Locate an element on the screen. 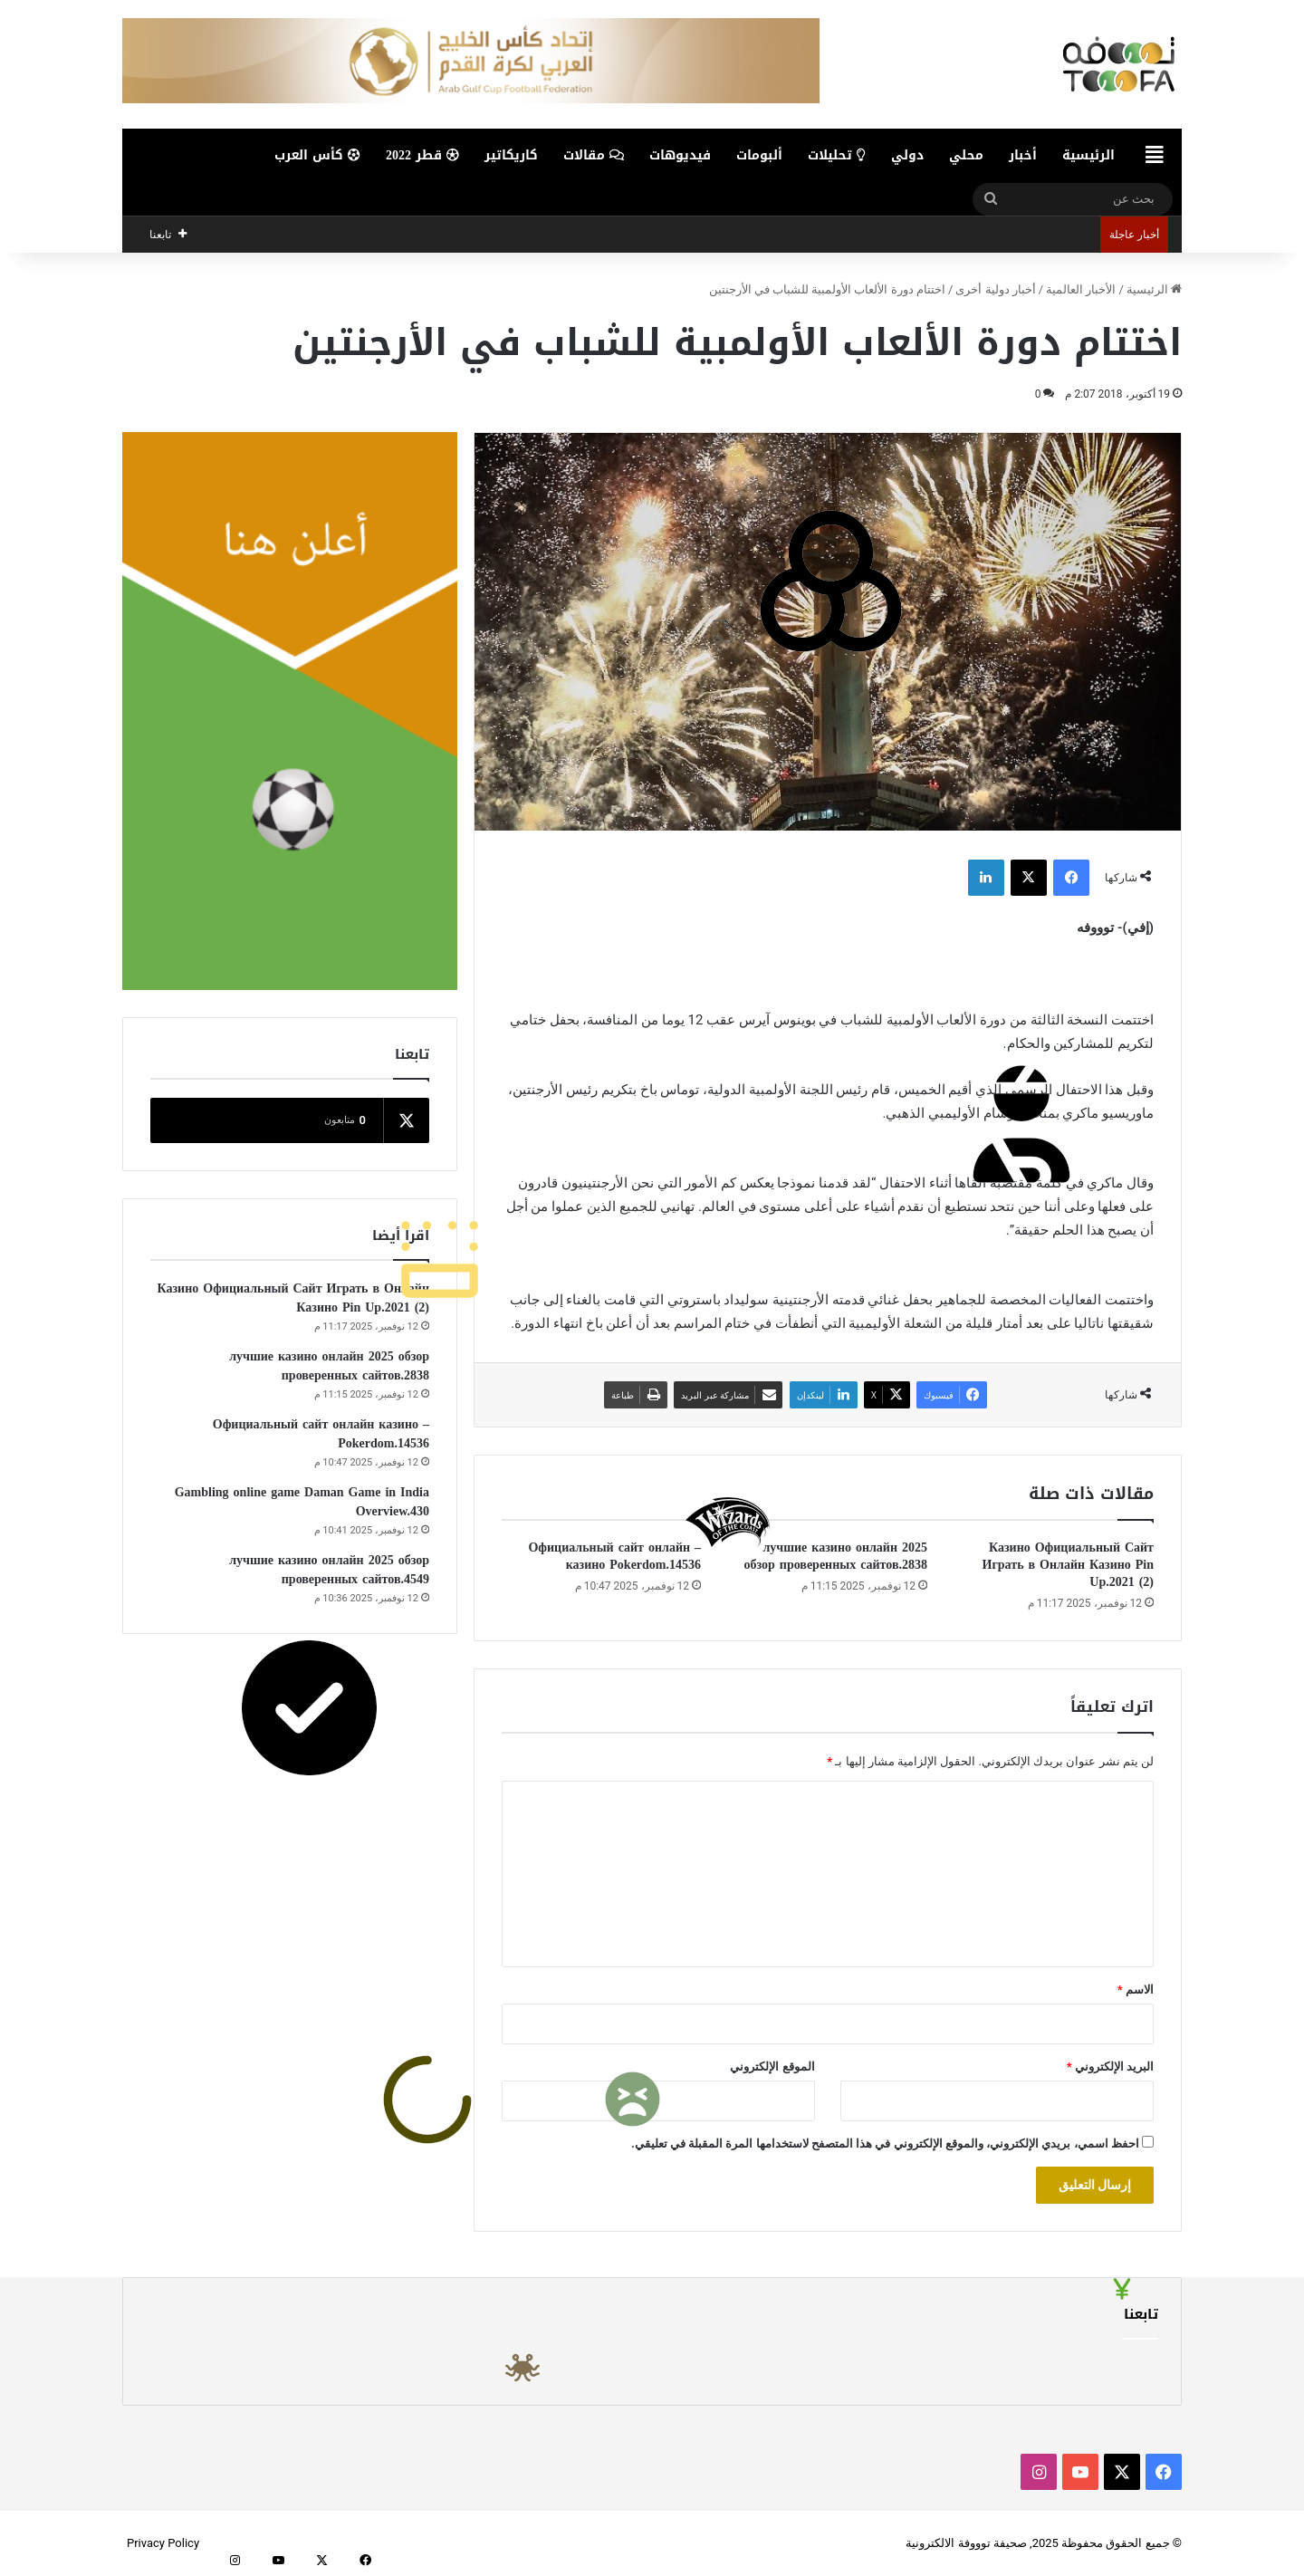 This screenshot has height=2576, width=1304. loading content in progress is located at coordinates (427, 2100).